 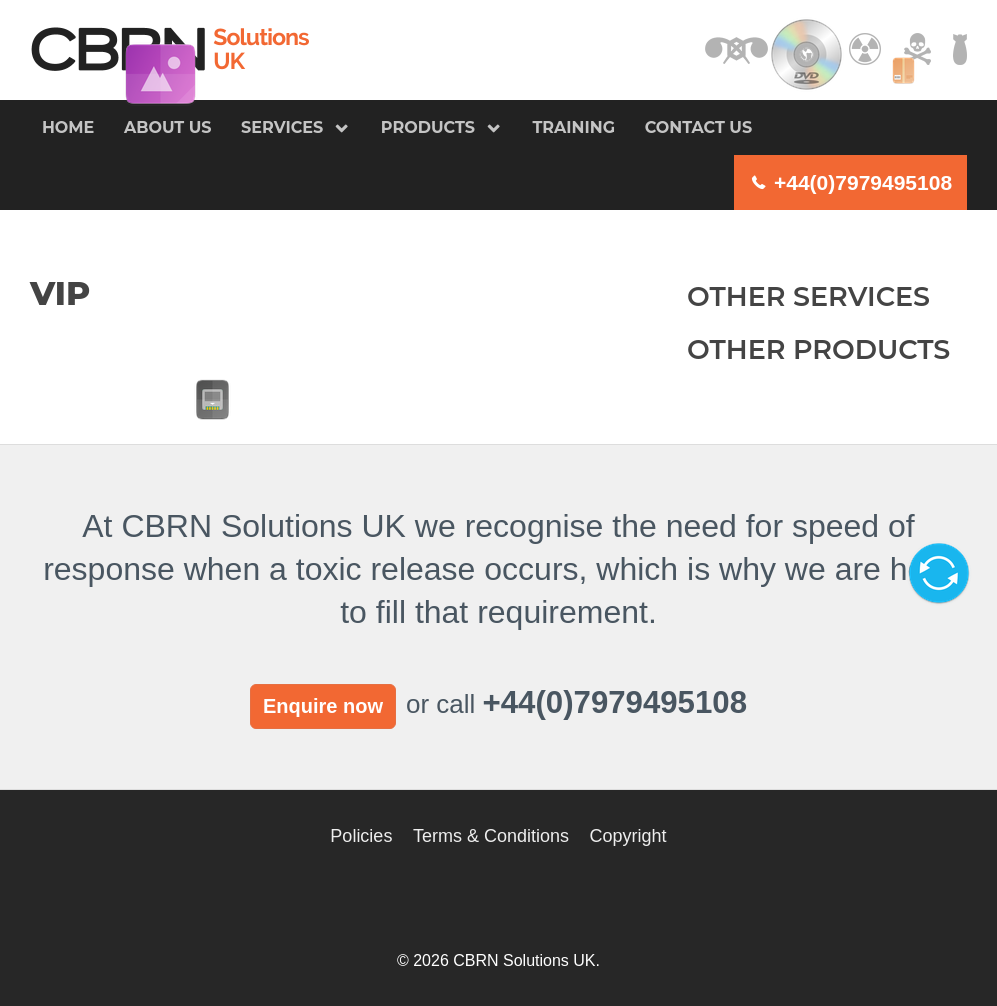 What do you see at coordinates (939, 573) in the screenshot?
I see `indicates file sync in progress` at bounding box center [939, 573].